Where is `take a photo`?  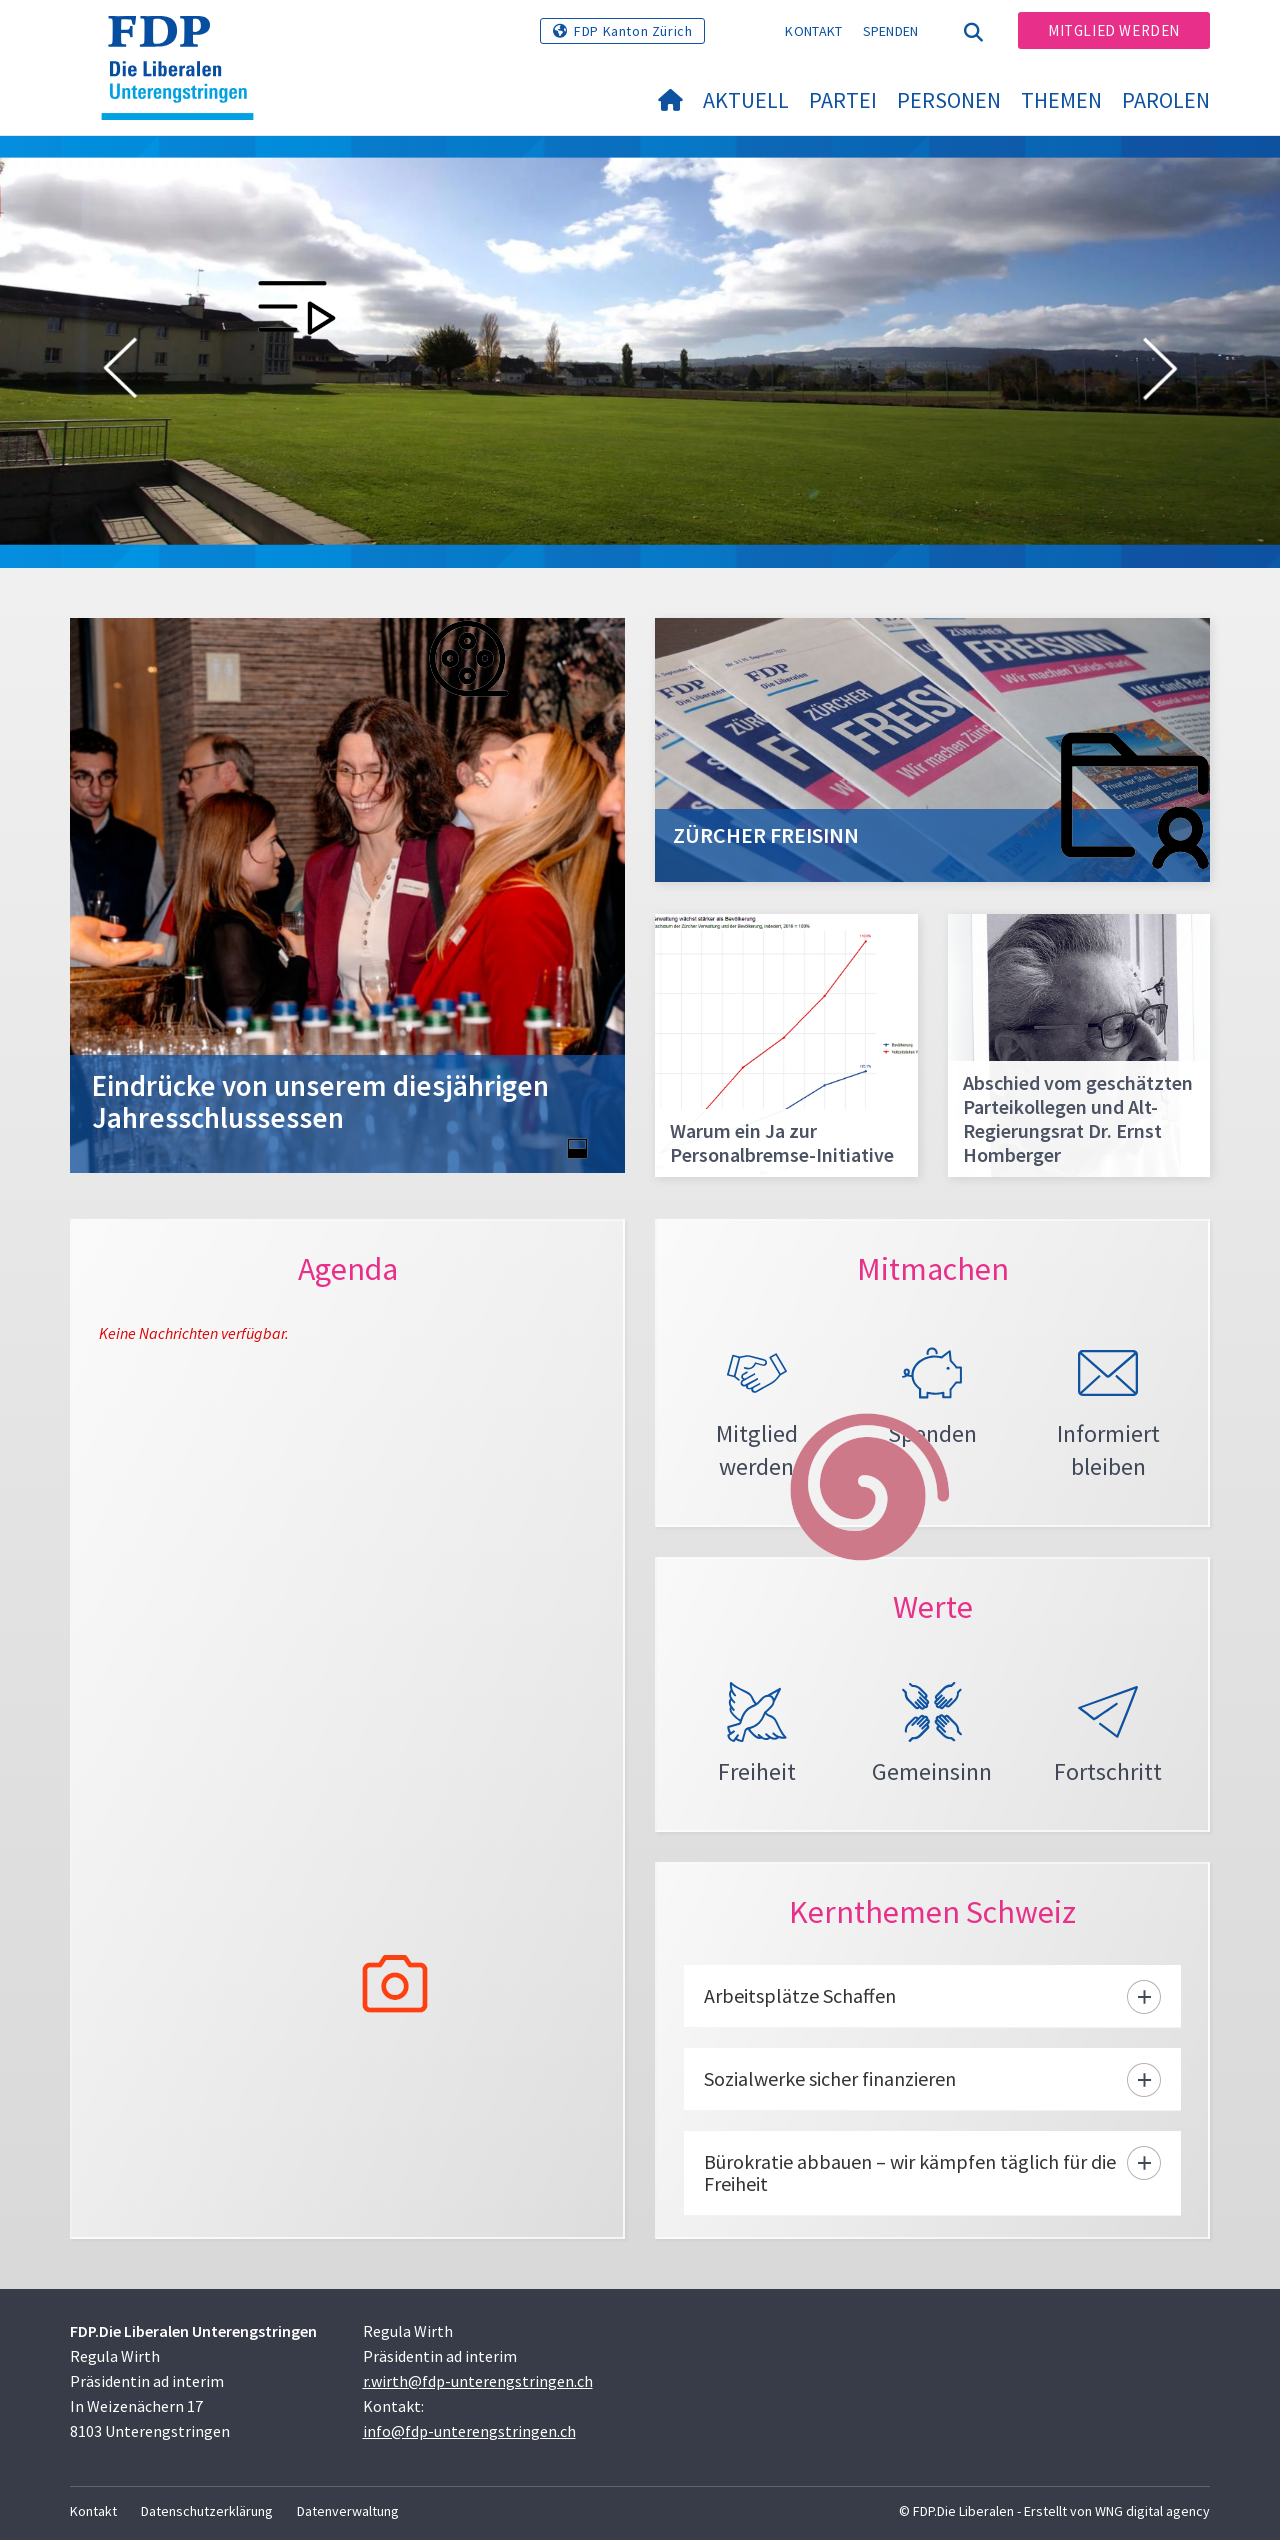
take a photo is located at coordinates (395, 1985).